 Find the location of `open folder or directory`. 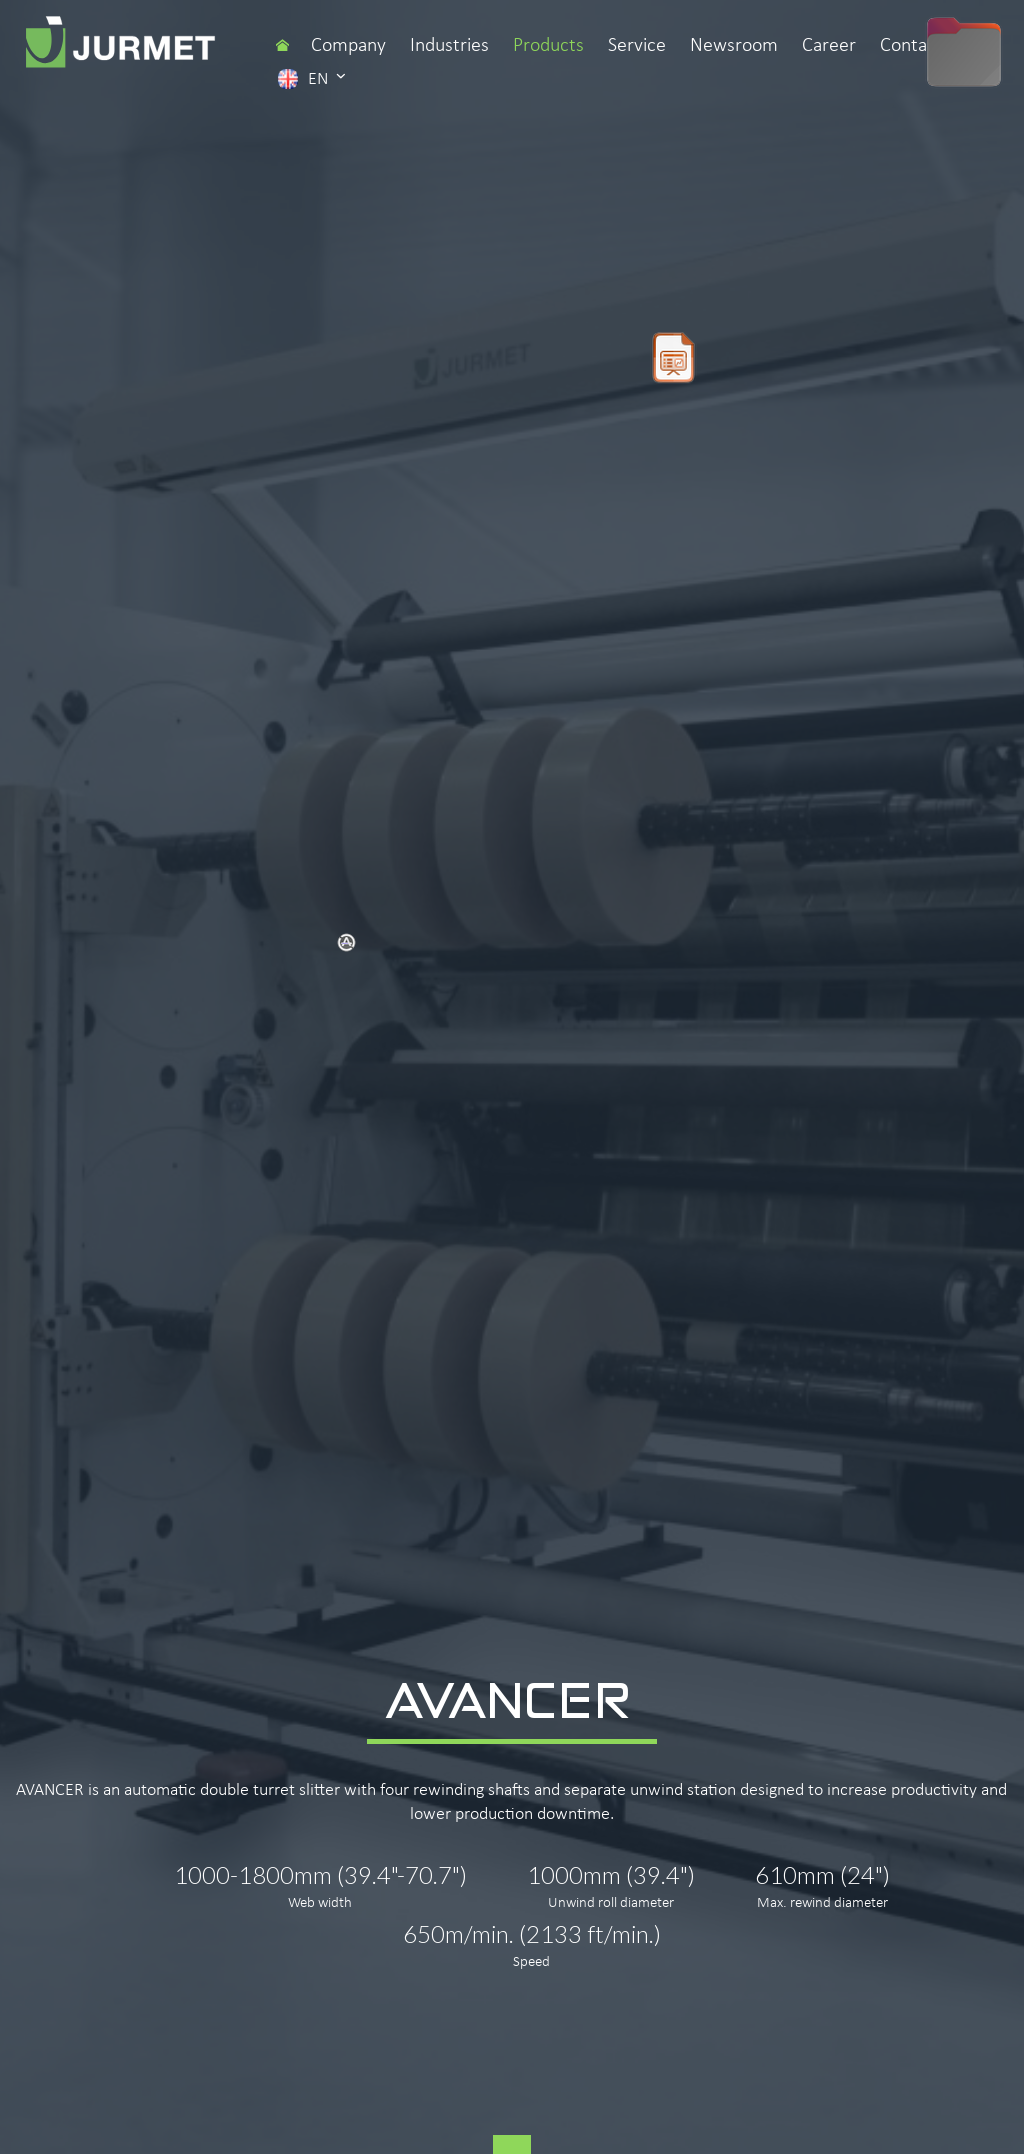

open folder or directory is located at coordinates (964, 52).